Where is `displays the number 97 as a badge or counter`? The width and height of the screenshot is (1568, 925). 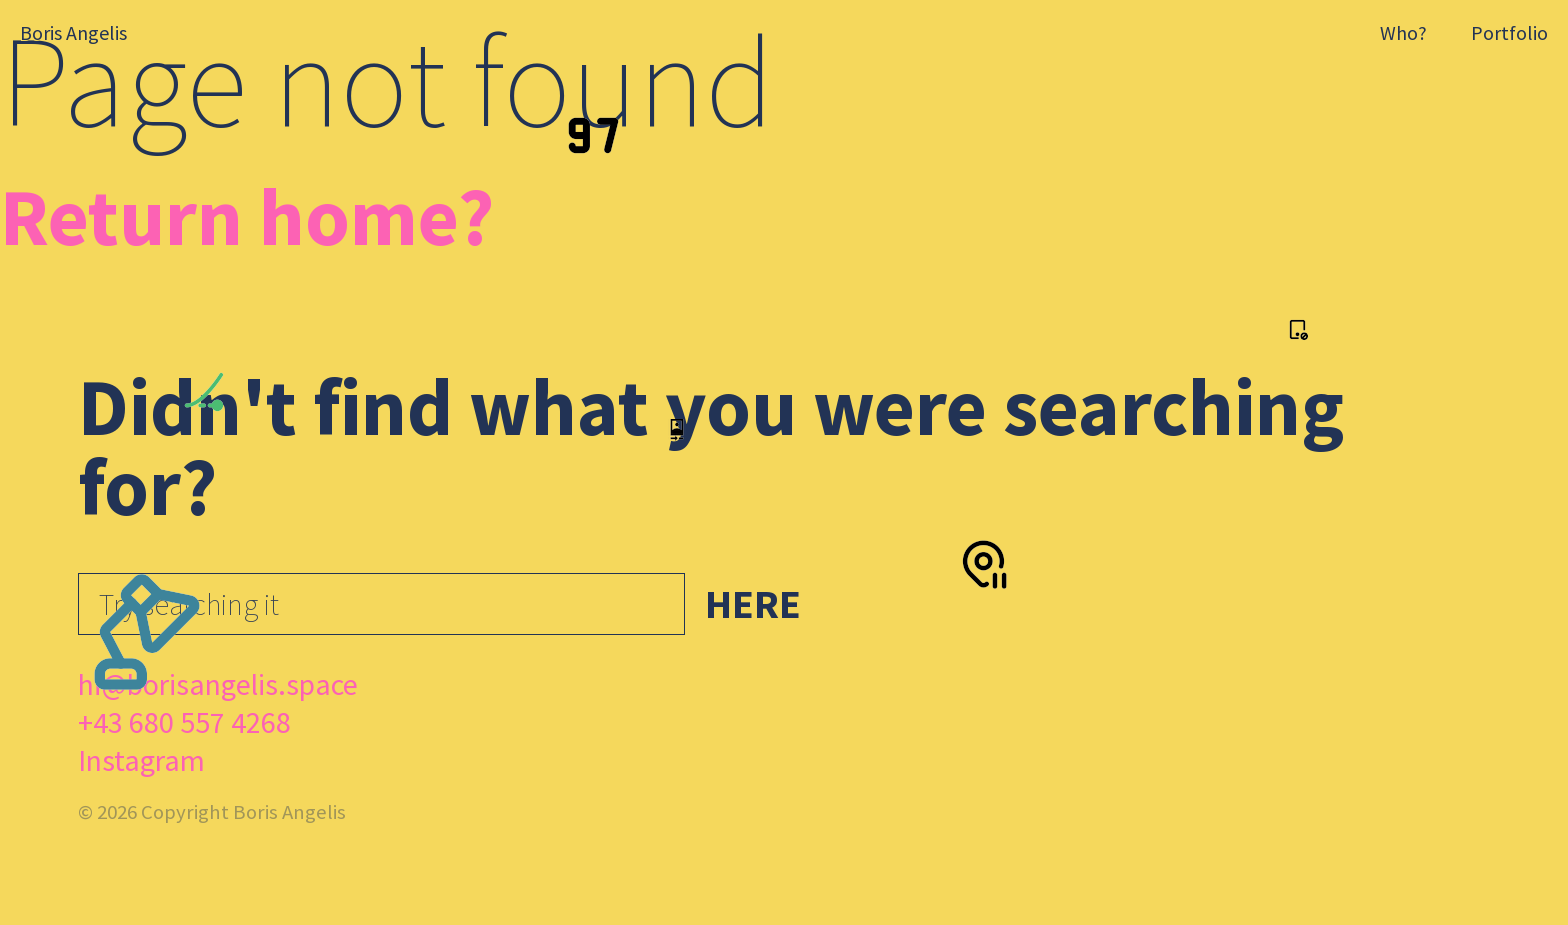
displays the number 97 as a badge or counter is located at coordinates (593, 135).